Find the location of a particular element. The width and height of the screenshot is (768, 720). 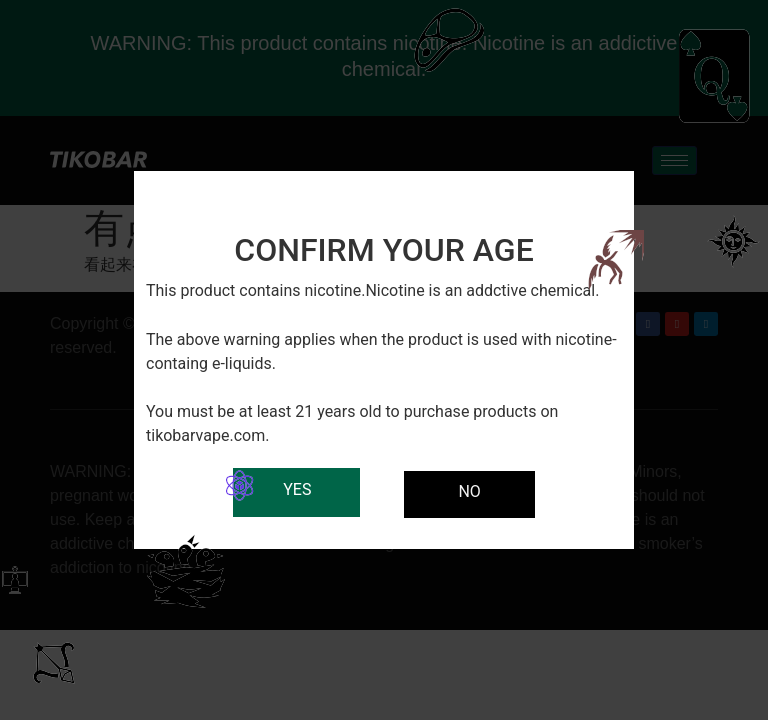

mythological character or story element in a game is located at coordinates (614, 260).